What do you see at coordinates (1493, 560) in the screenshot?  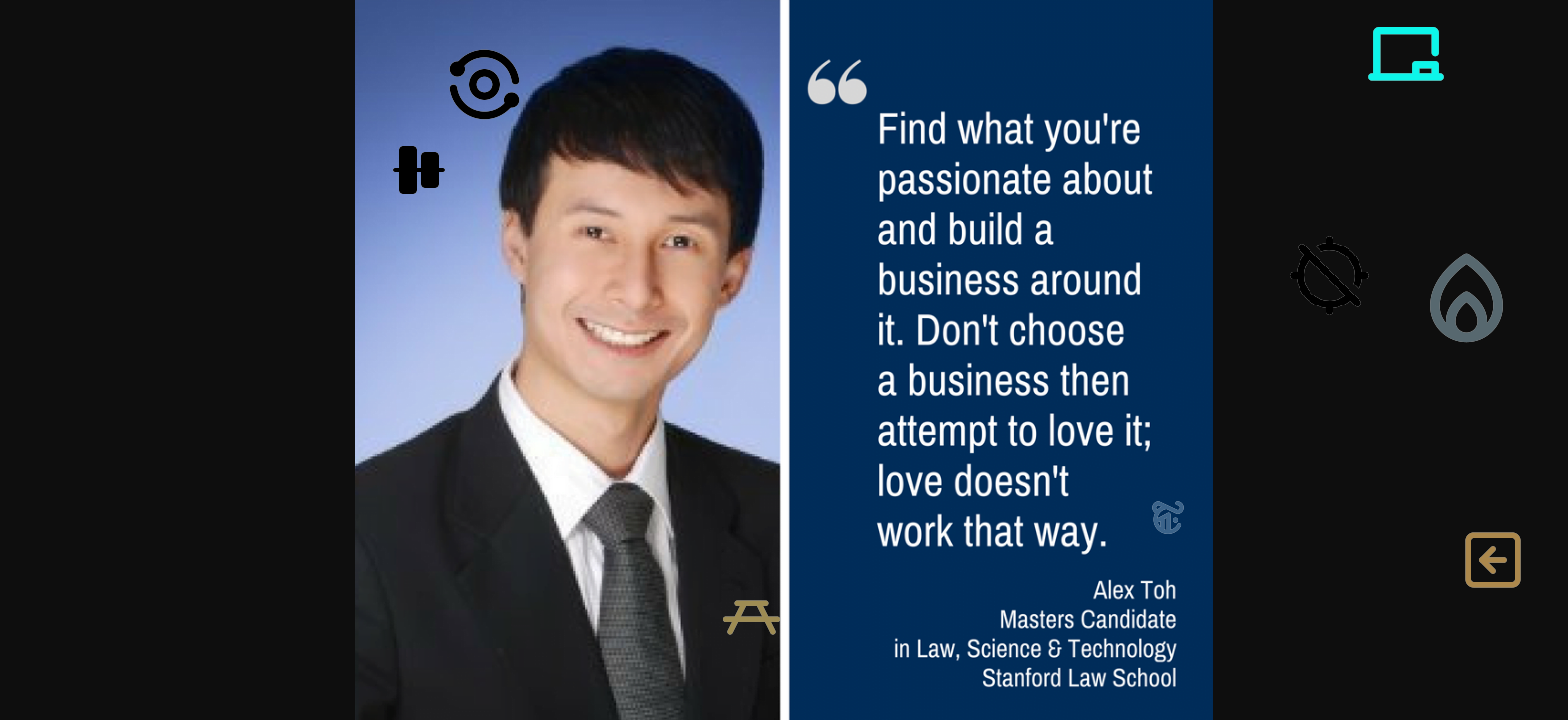 I see `go back to the previous screen` at bounding box center [1493, 560].